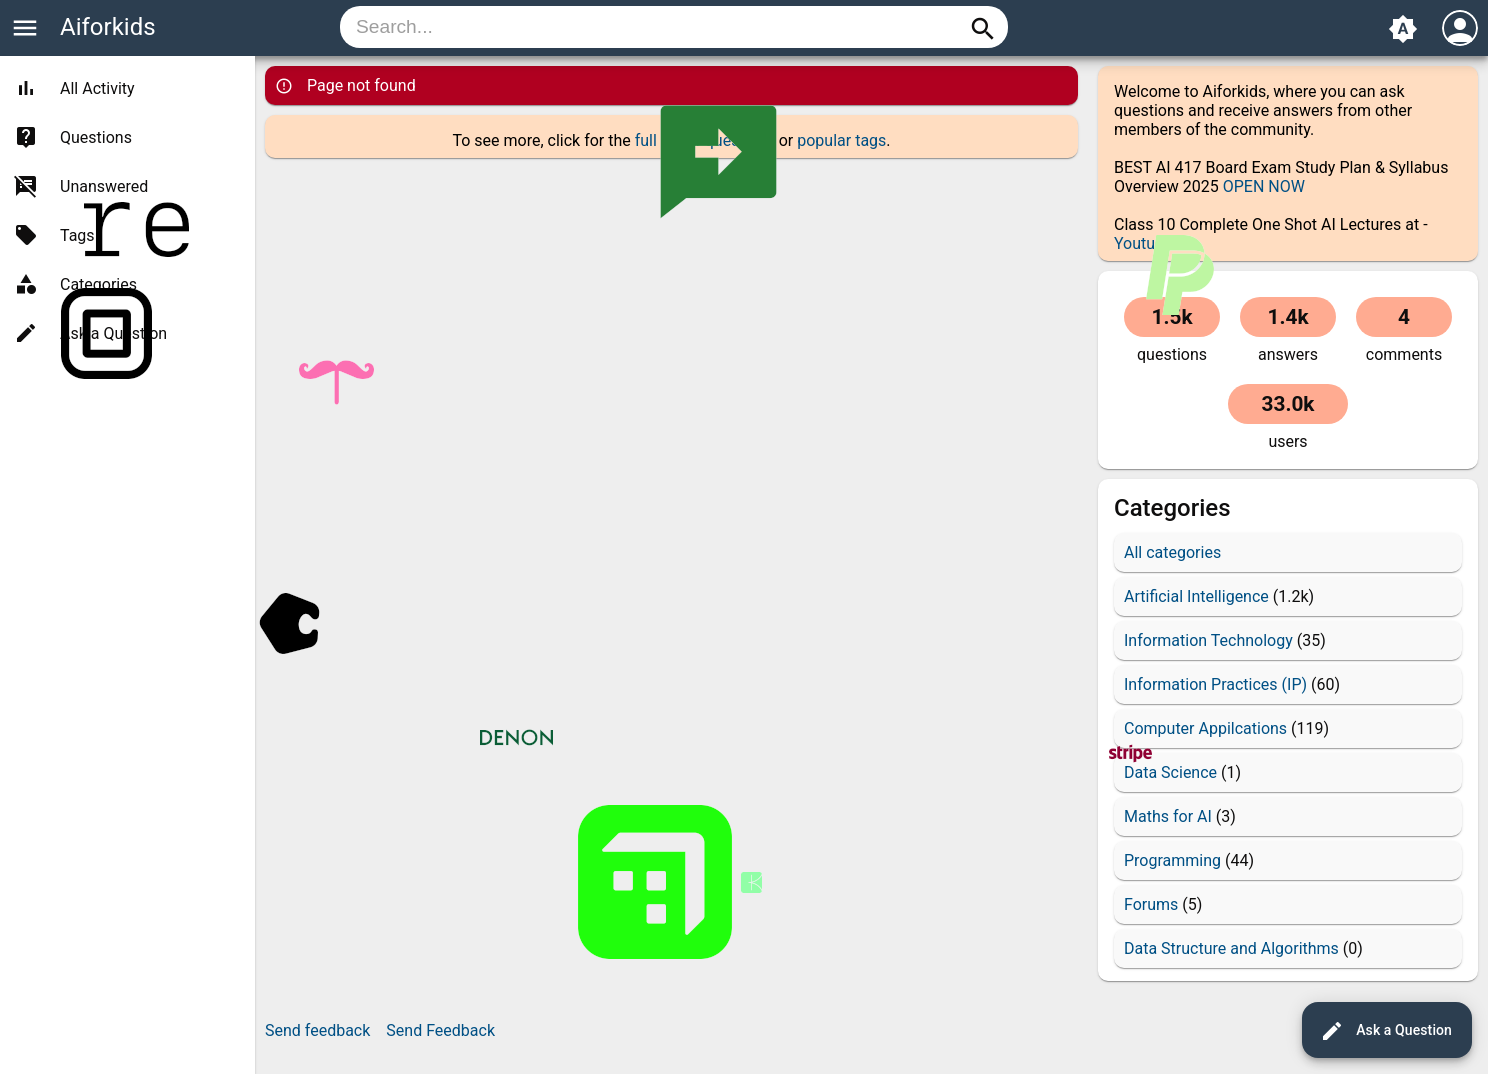 The height and width of the screenshot is (1074, 1488). What do you see at coordinates (289, 623) in the screenshot?
I see `open HumHub social network platform` at bounding box center [289, 623].